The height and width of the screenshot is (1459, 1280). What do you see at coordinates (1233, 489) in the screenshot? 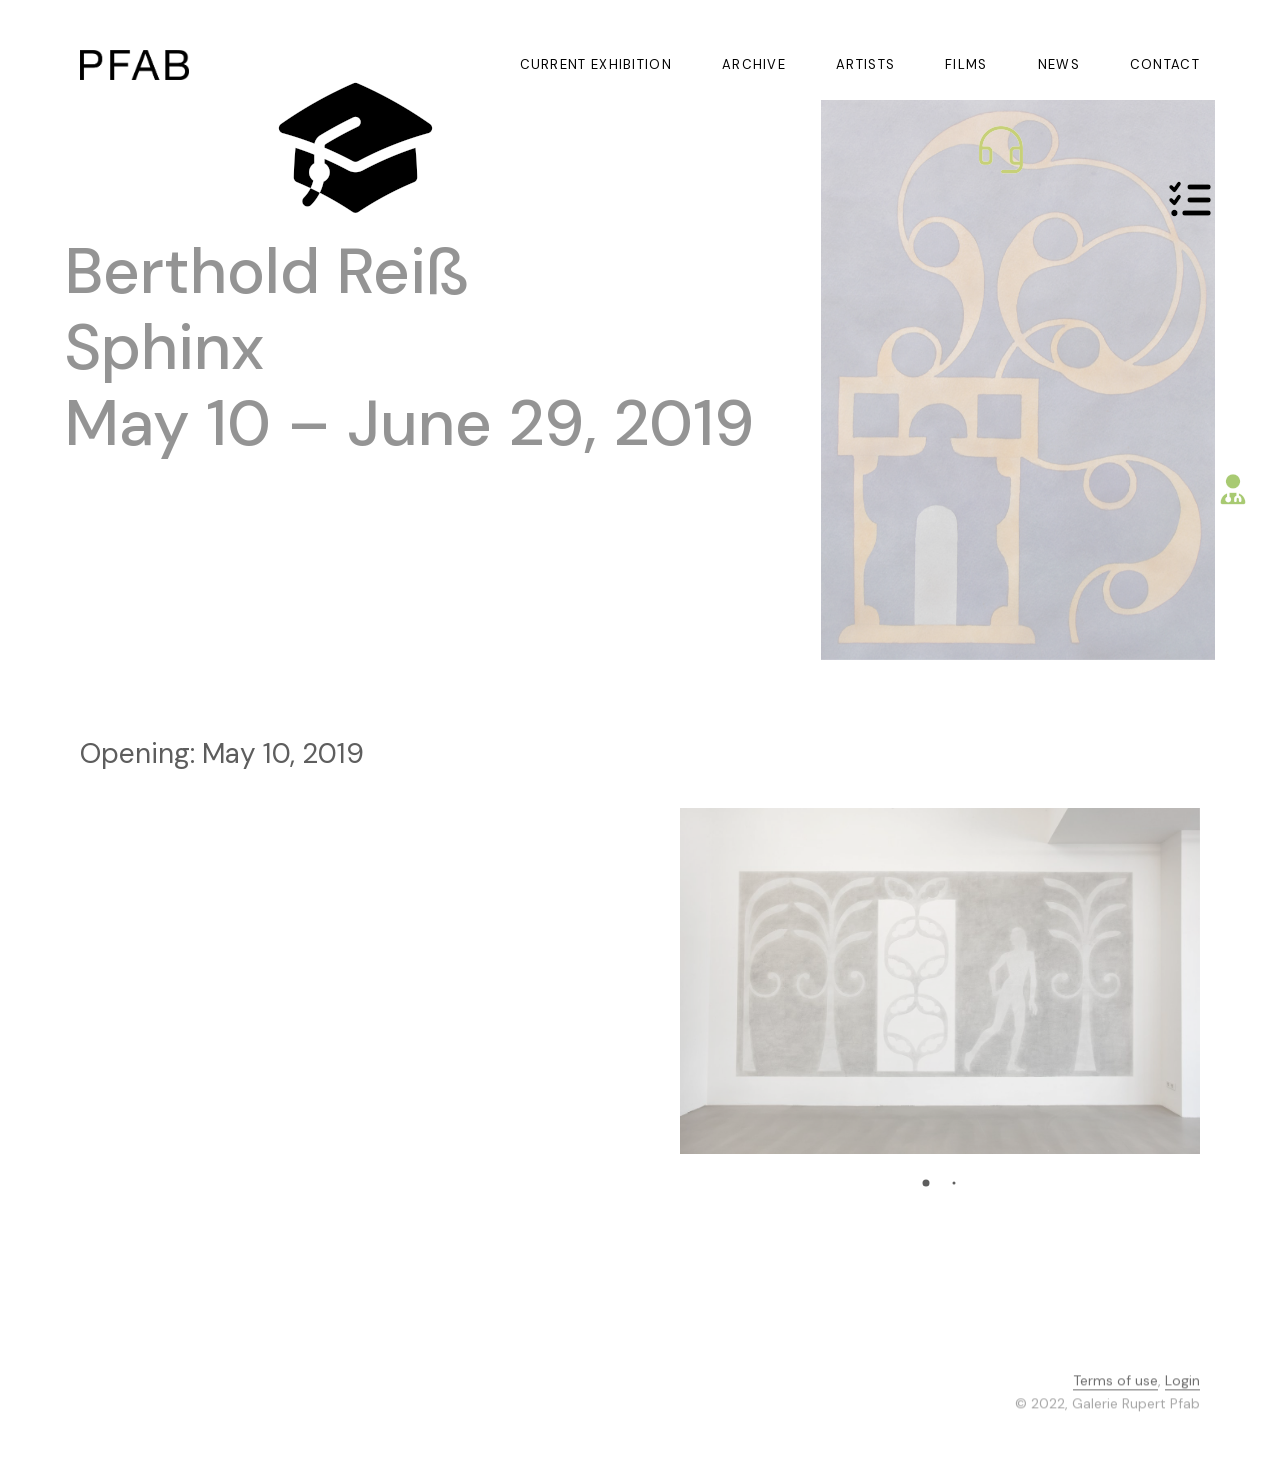
I see `view doctor or healthcare provider profile` at bounding box center [1233, 489].